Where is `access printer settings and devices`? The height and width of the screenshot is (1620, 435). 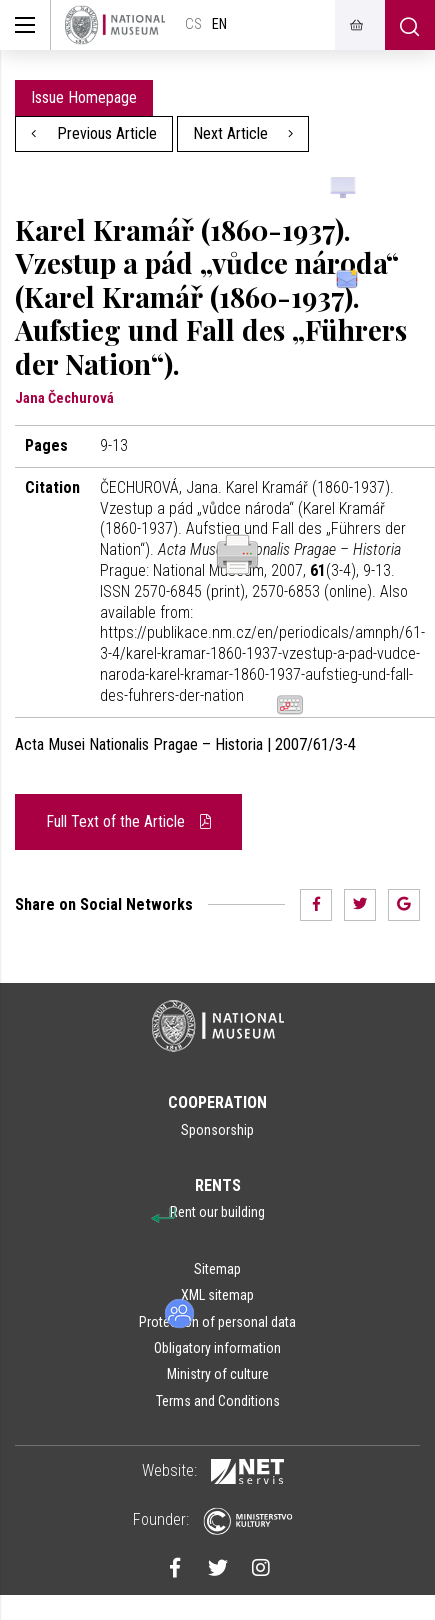 access printer settings and devices is located at coordinates (237, 554).